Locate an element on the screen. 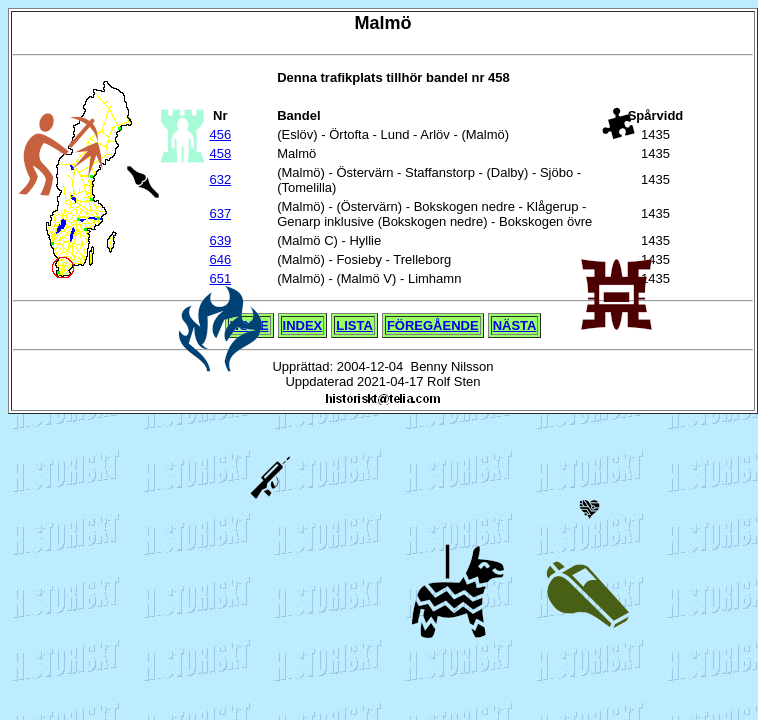 The height and width of the screenshot is (720, 758). access plugins or extensions is located at coordinates (618, 123).